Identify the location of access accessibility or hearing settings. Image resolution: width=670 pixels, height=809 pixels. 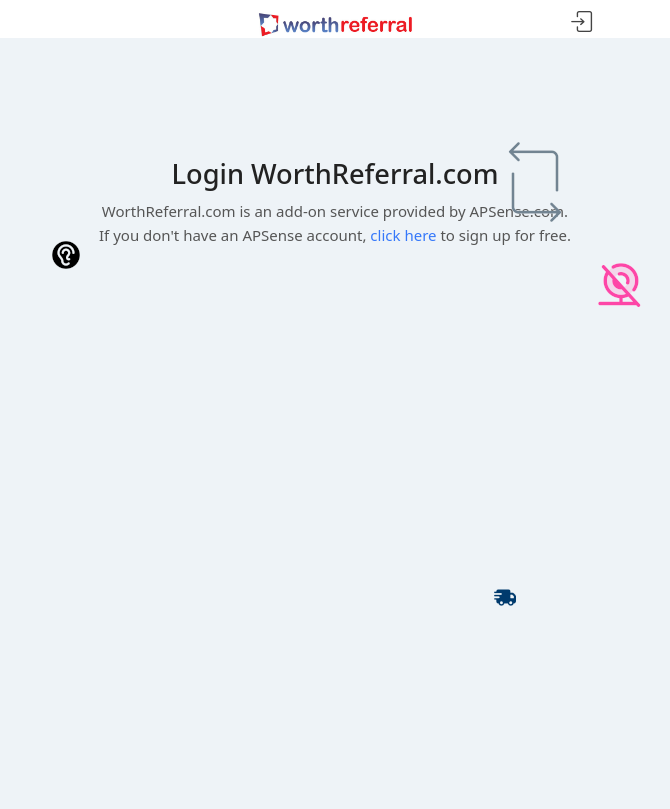
(66, 255).